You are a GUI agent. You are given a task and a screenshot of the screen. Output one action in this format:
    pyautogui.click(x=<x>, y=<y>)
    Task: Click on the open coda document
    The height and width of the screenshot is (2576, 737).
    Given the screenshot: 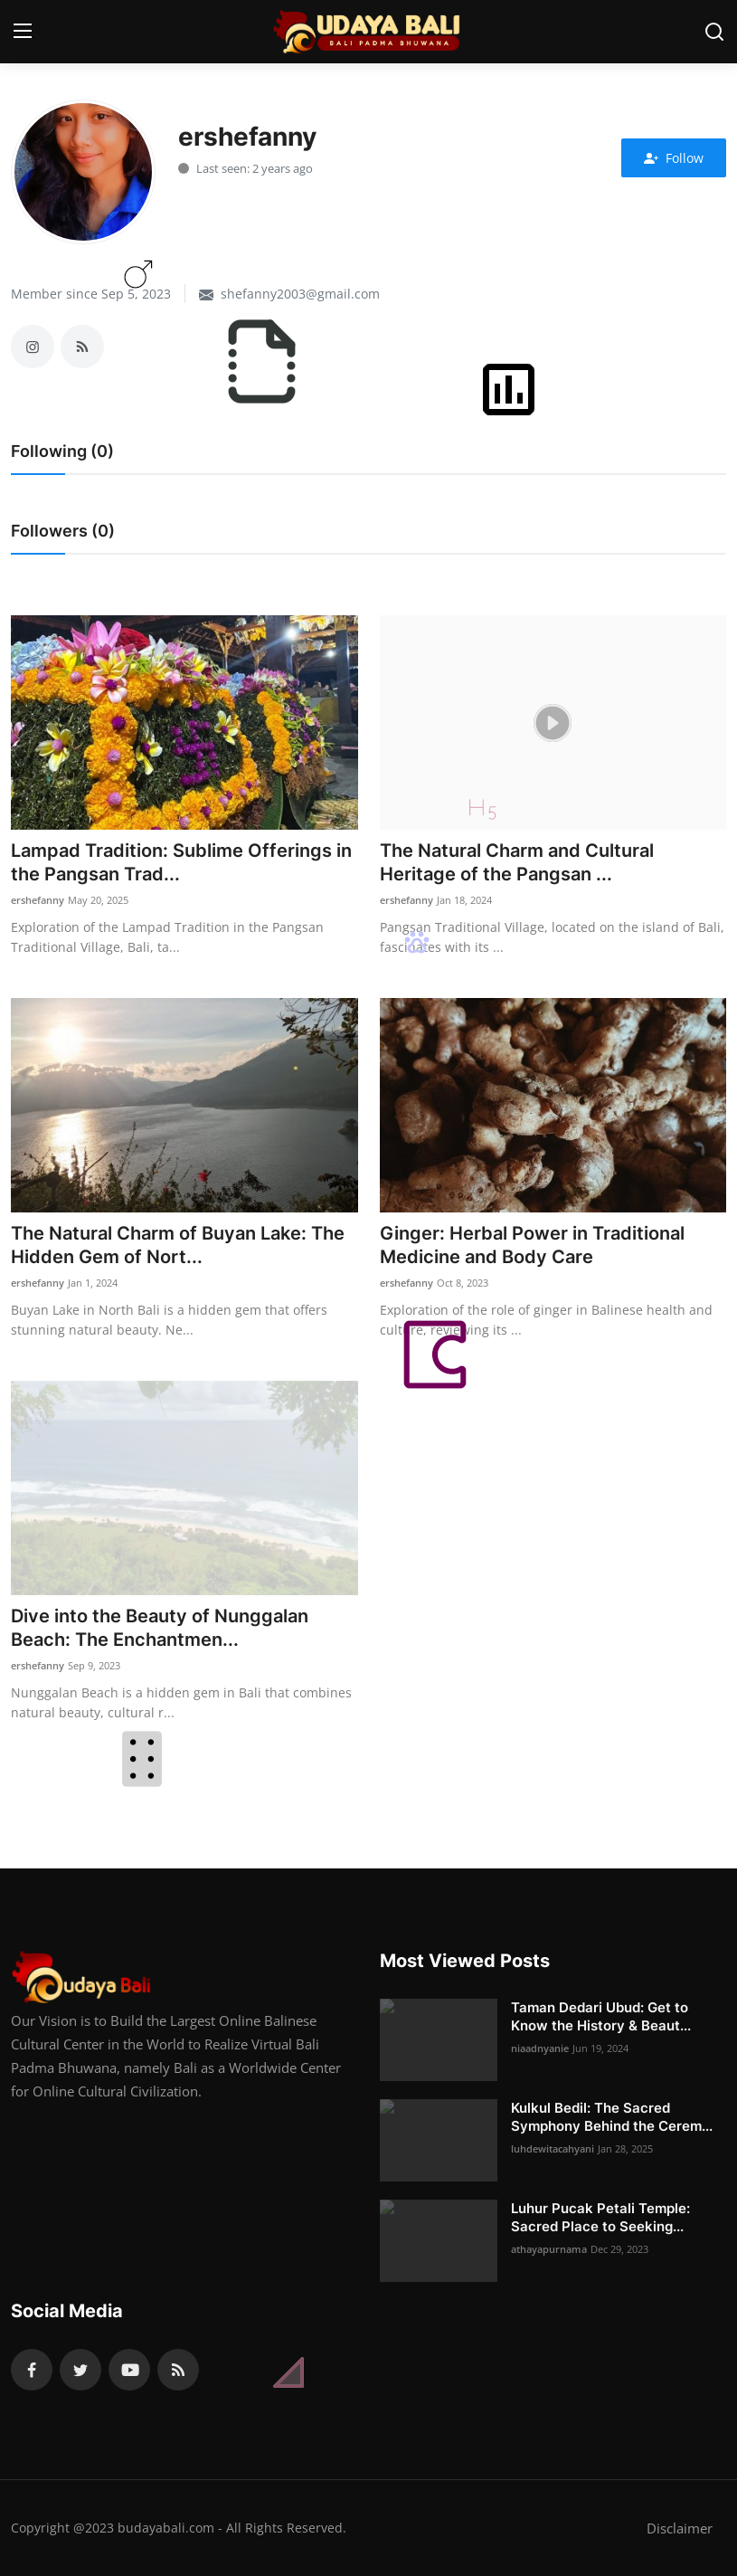 What is the action you would take?
    pyautogui.click(x=435, y=1355)
    